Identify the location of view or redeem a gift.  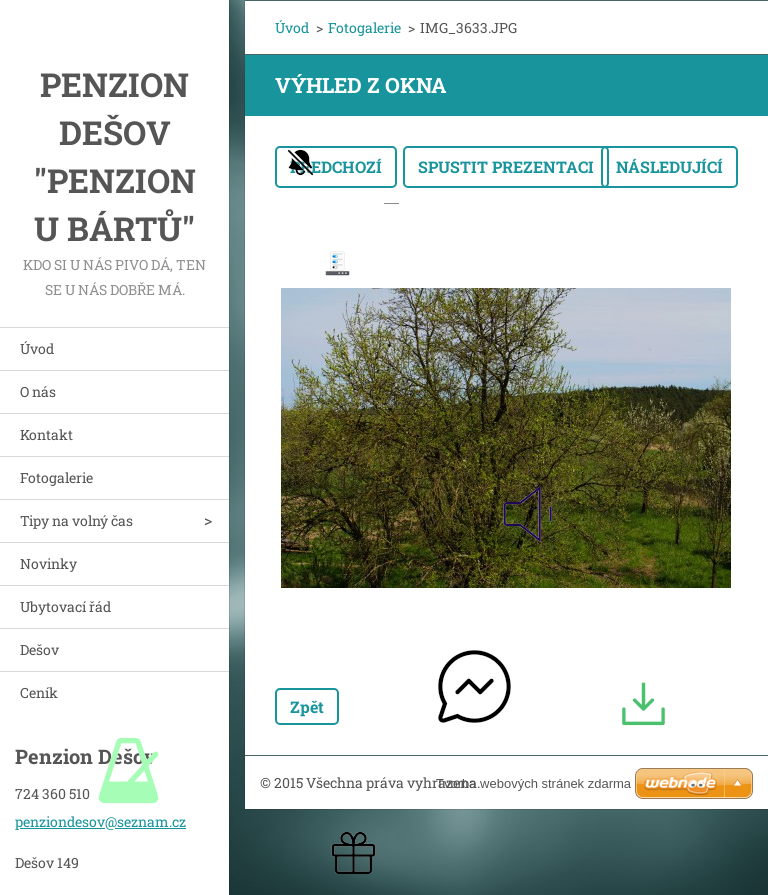
(353, 855).